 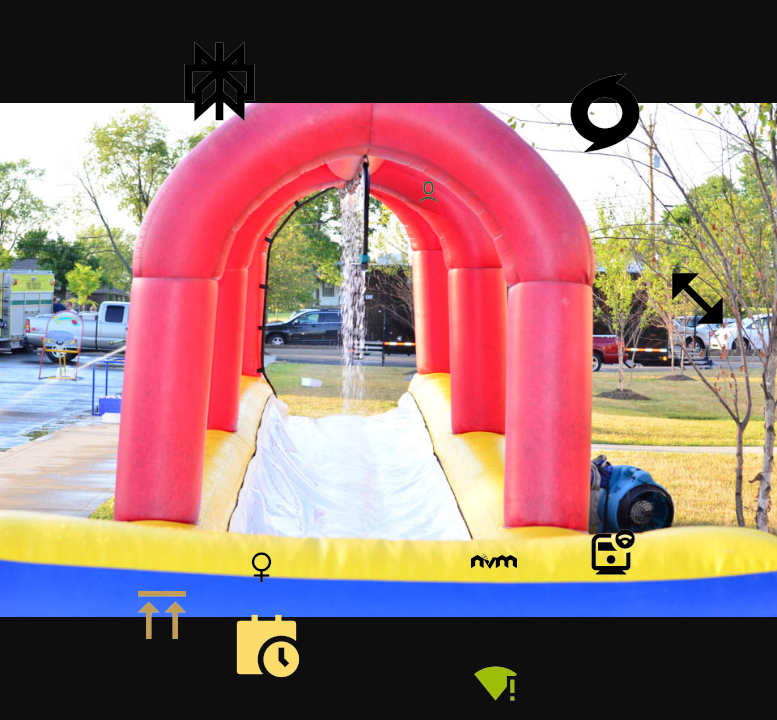 What do you see at coordinates (494, 561) in the screenshot?
I see `nvm (node version manager) logo` at bounding box center [494, 561].